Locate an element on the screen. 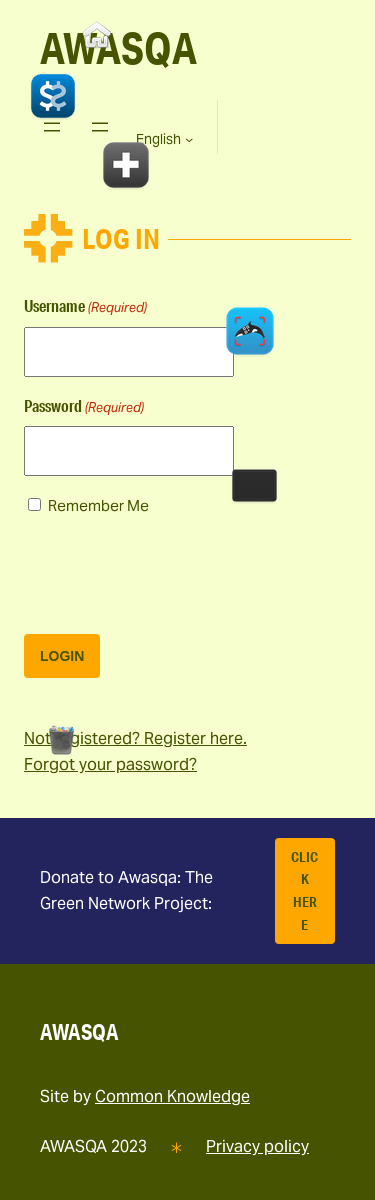 This screenshot has width=375, height=1200. open qrca qr code scanner app is located at coordinates (250, 331).